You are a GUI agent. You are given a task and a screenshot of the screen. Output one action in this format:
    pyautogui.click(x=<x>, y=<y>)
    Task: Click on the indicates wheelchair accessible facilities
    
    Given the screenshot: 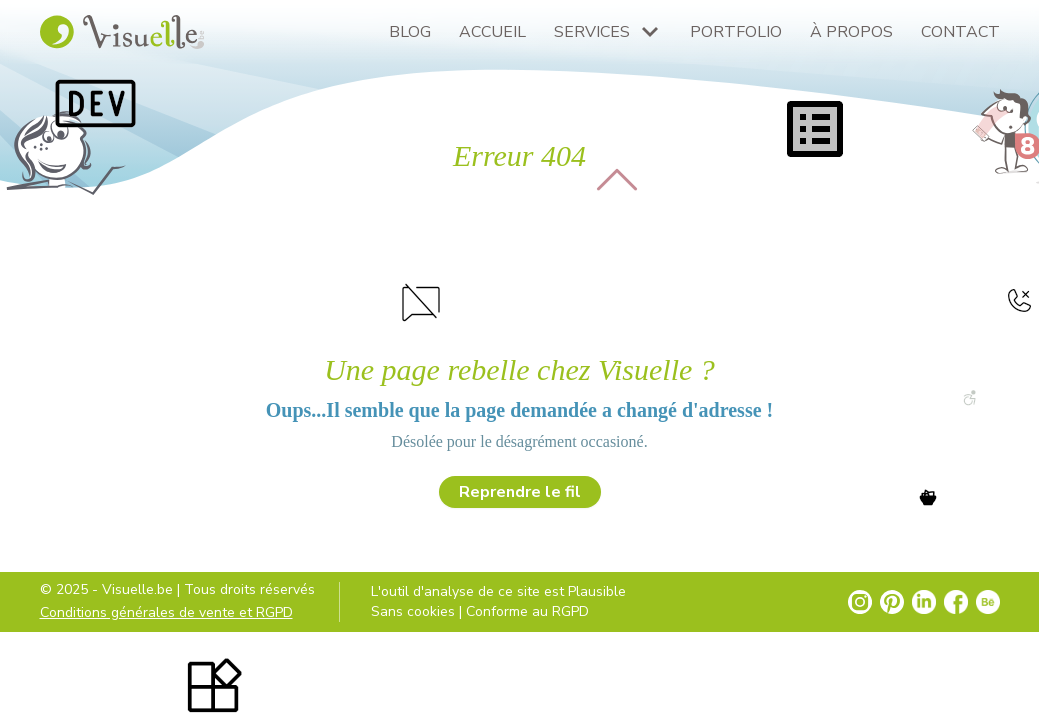 What is the action you would take?
    pyautogui.click(x=970, y=398)
    